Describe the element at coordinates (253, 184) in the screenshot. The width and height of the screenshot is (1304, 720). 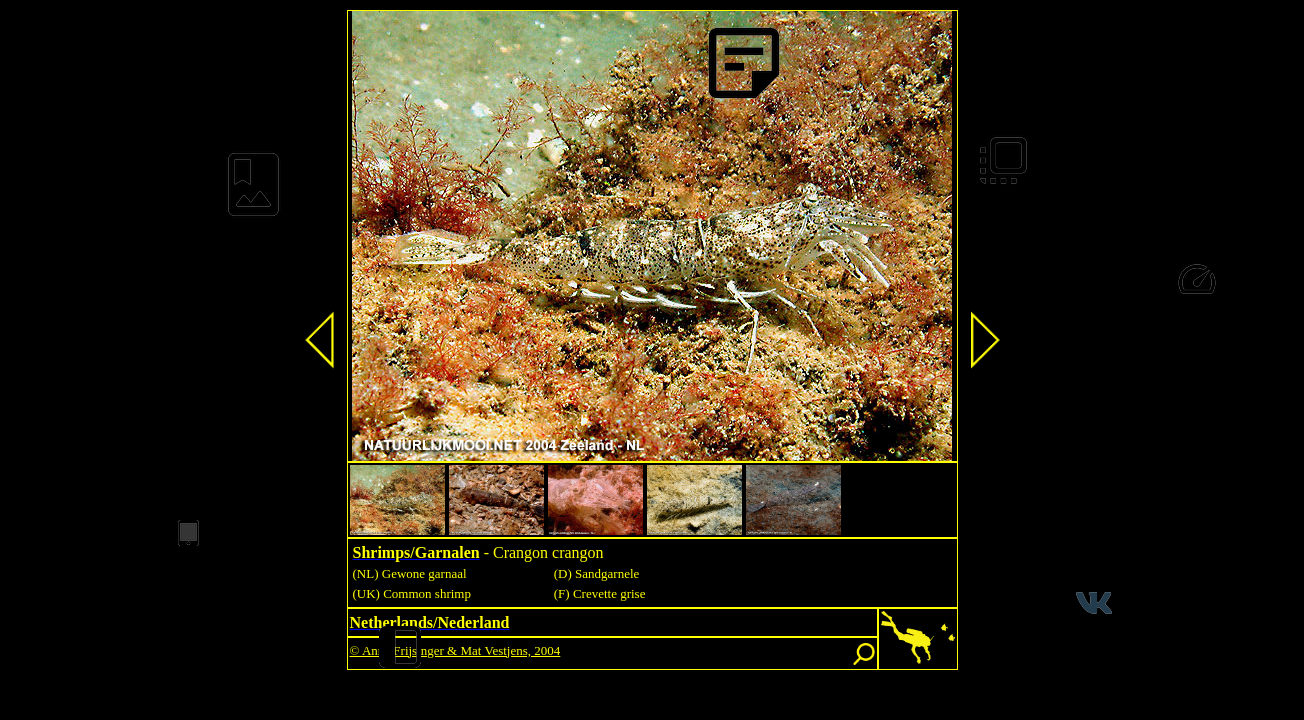
I see `open photo album` at that location.